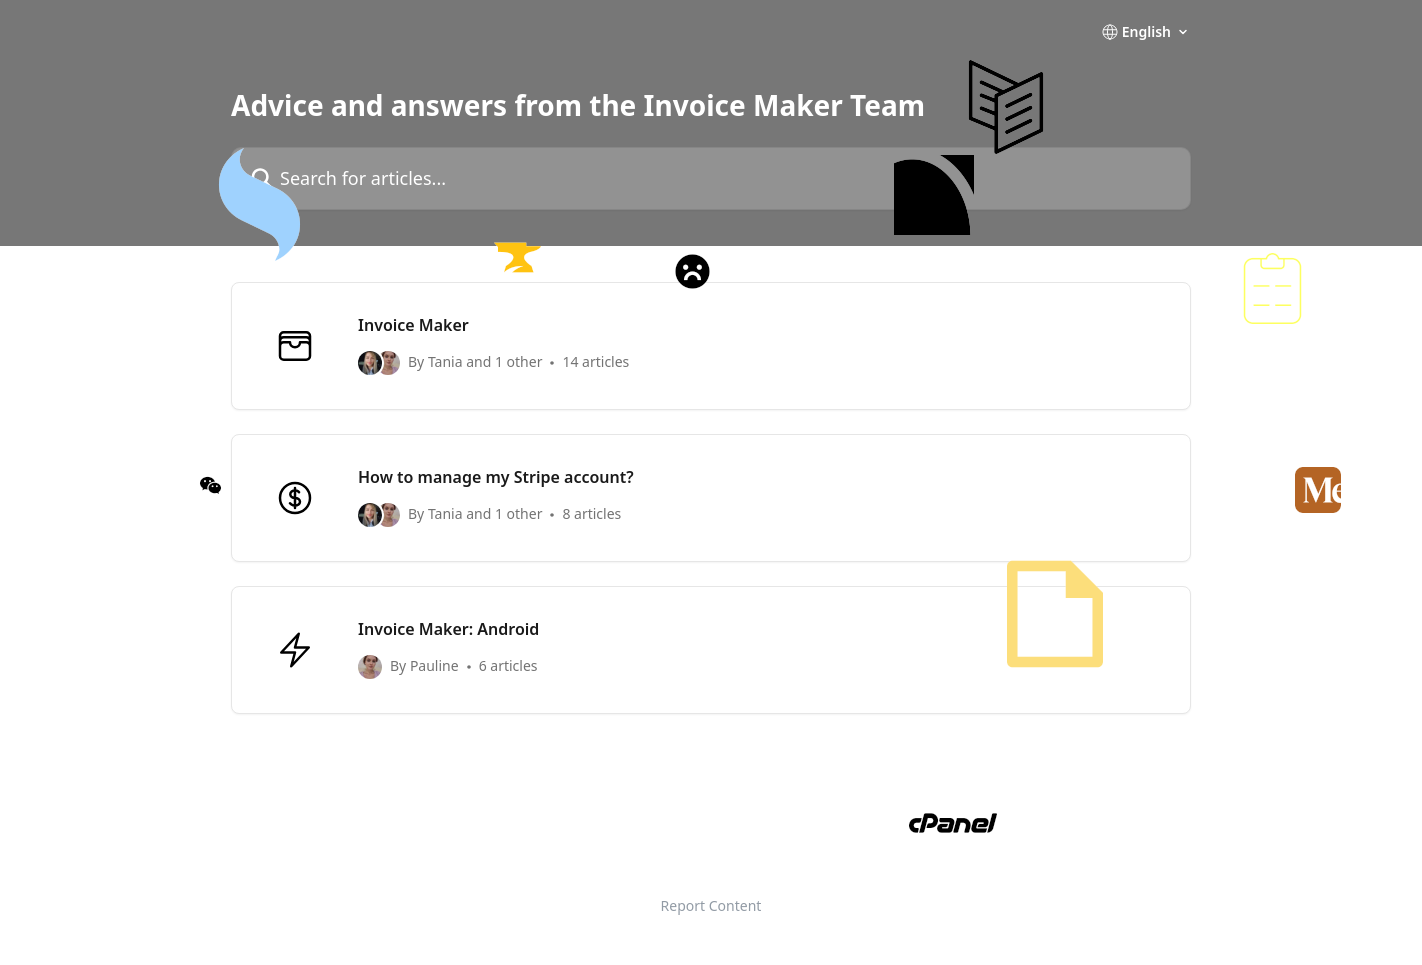 The image size is (1422, 965). What do you see at coordinates (953, 823) in the screenshot?
I see `access cPanel web hosting control panel` at bounding box center [953, 823].